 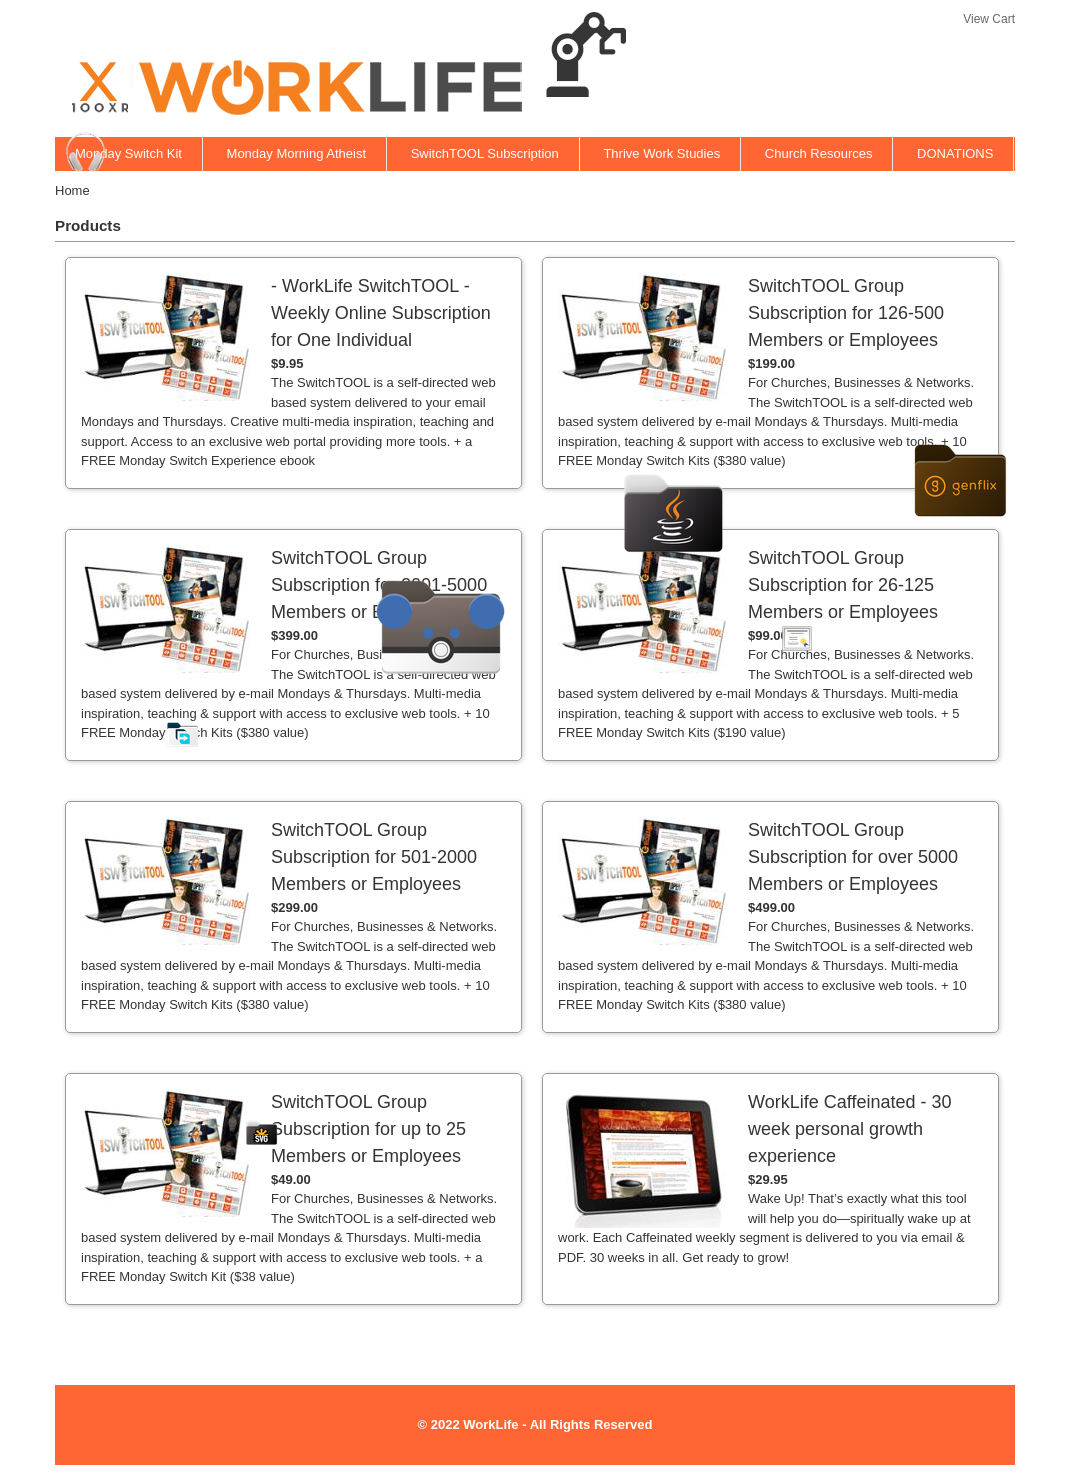 I want to click on open builder or automation tools, so click(x=583, y=54).